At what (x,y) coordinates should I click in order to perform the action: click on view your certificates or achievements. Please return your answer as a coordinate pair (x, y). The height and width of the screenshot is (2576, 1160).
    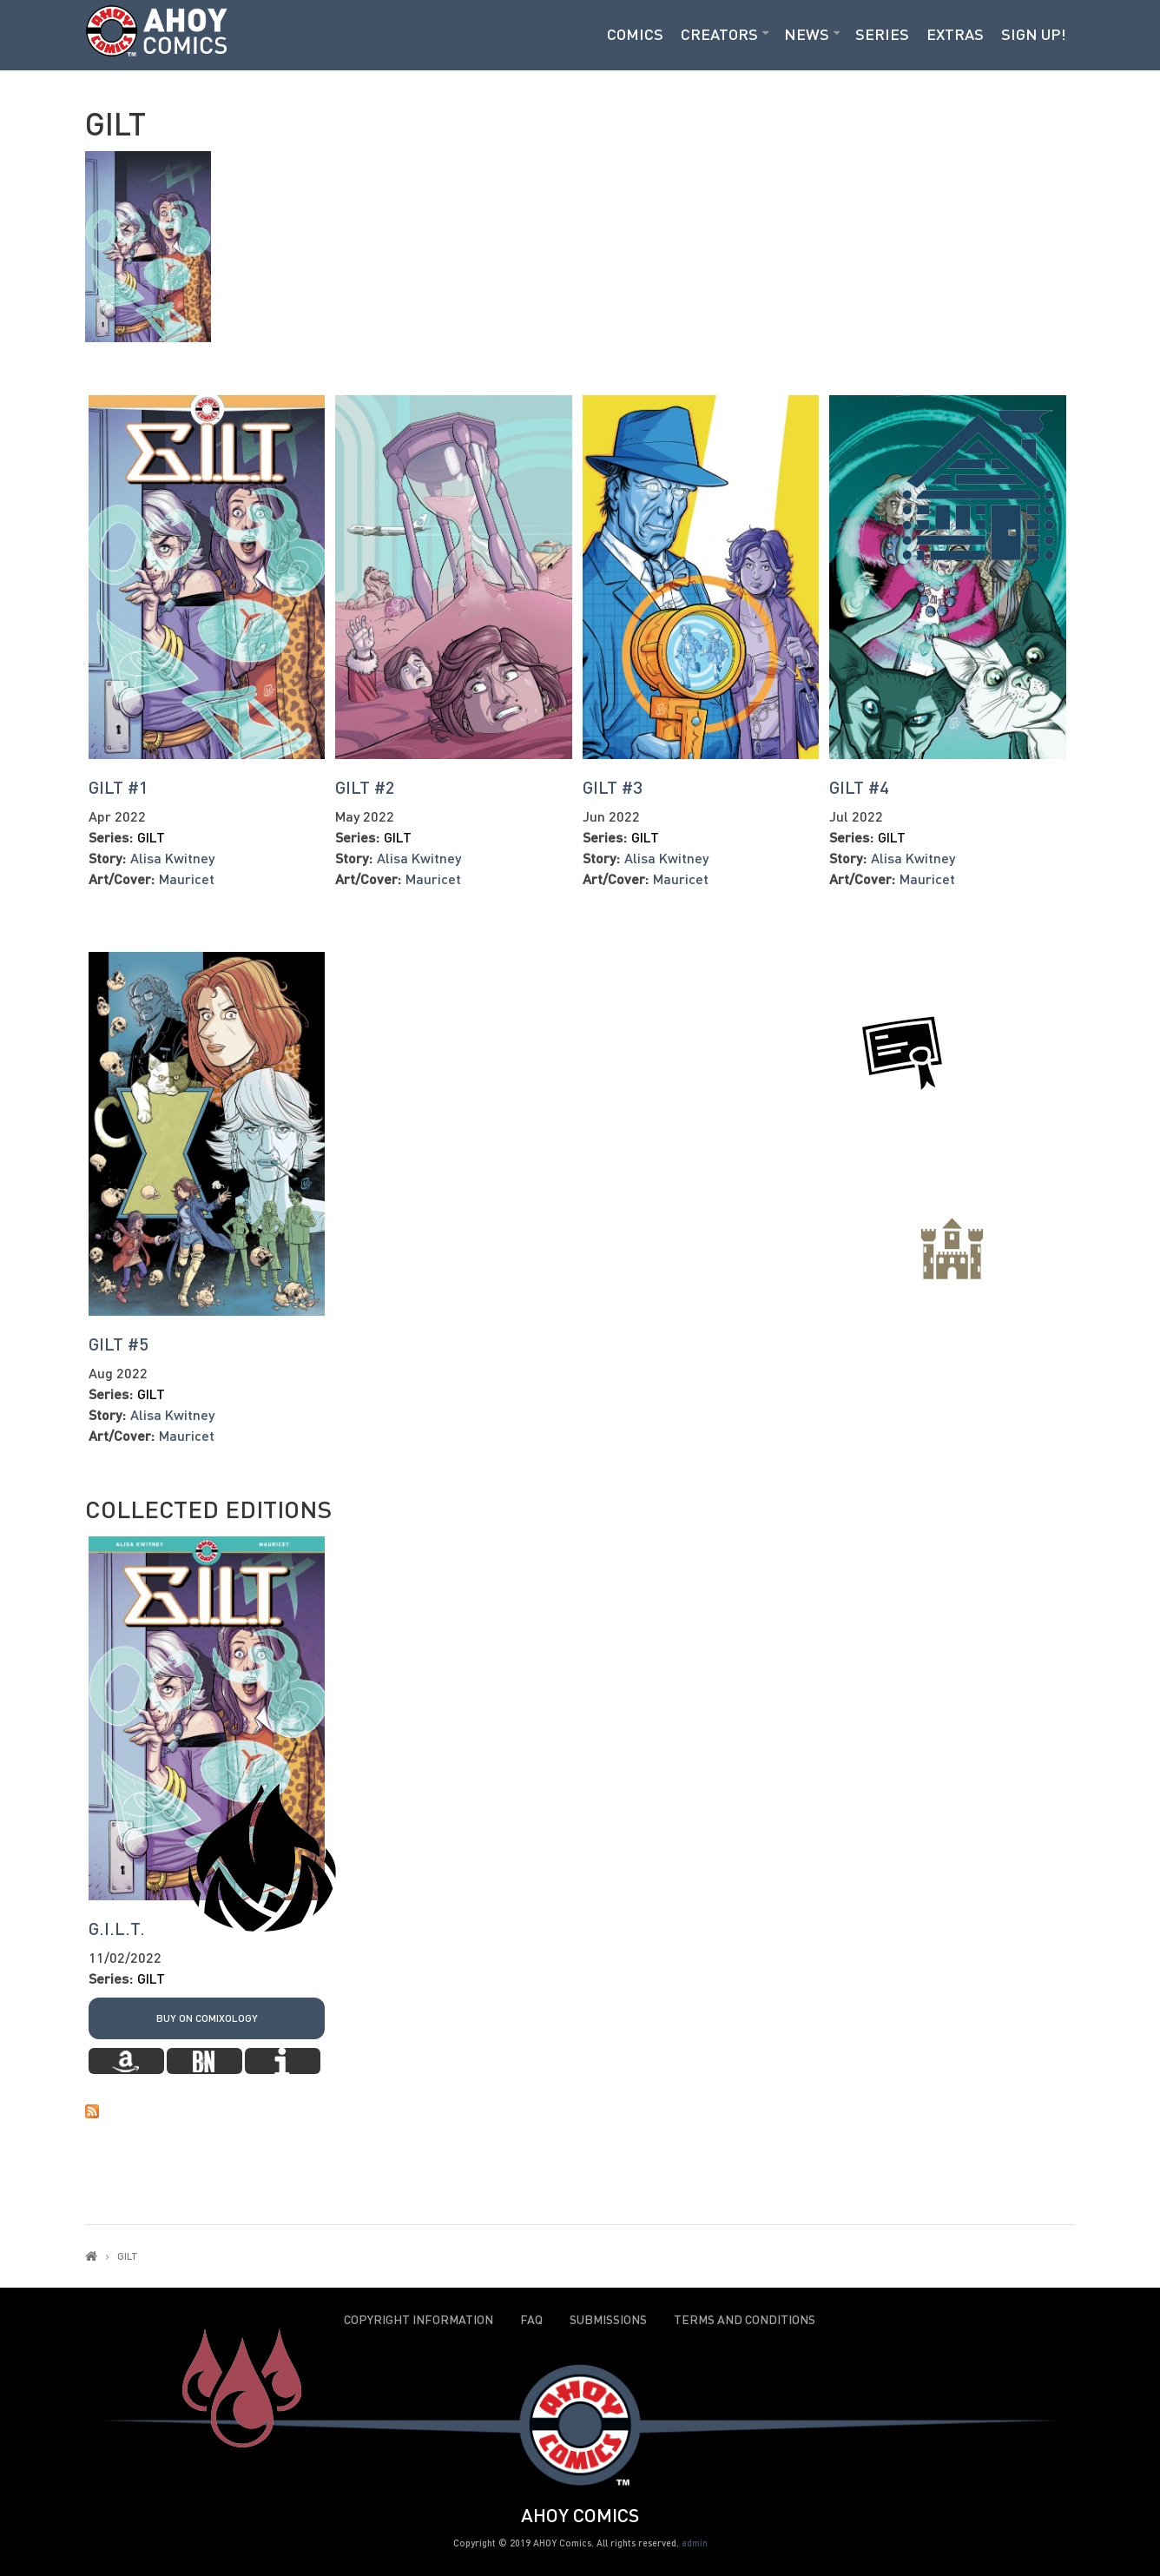
    Looking at the image, I should click on (902, 1049).